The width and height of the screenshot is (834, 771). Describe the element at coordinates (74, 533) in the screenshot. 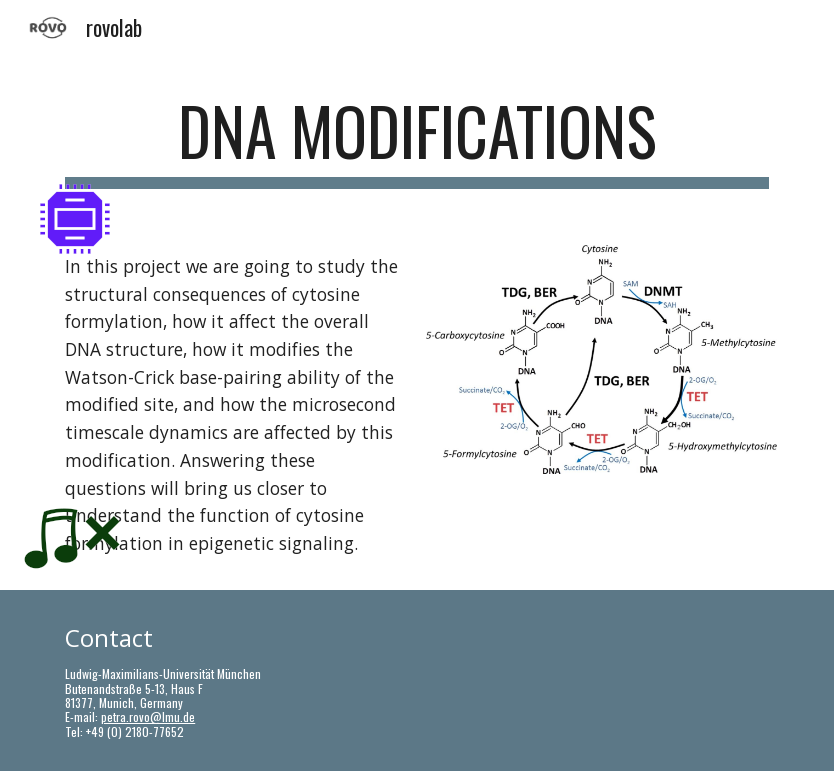

I see `mute music or audio` at that location.